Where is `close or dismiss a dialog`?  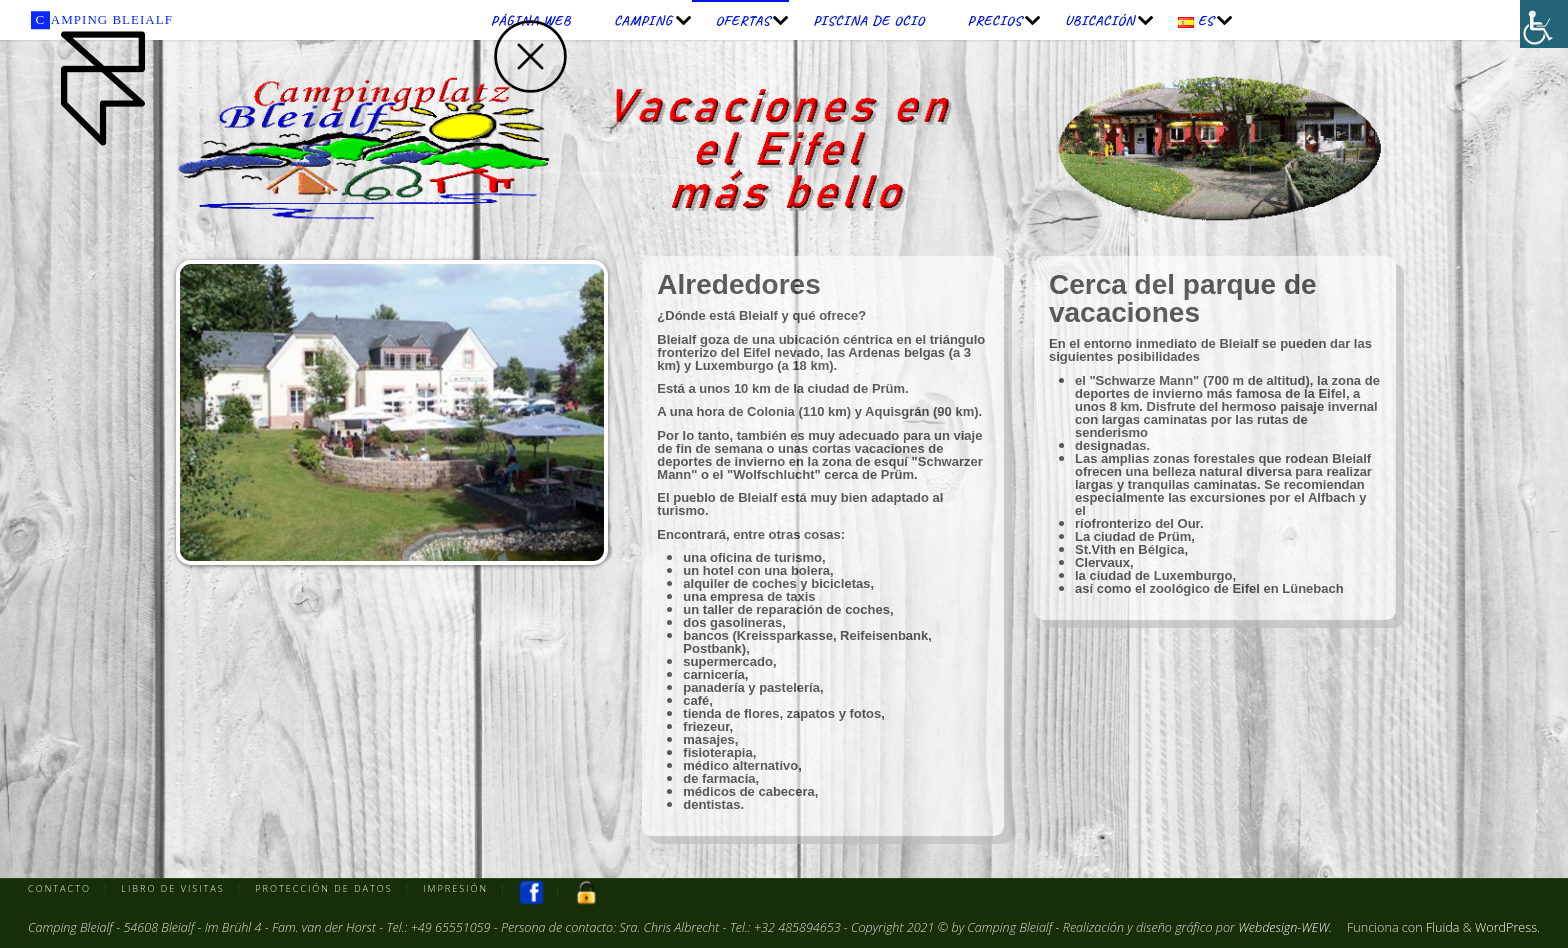 close or dismiss a dialog is located at coordinates (530, 56).